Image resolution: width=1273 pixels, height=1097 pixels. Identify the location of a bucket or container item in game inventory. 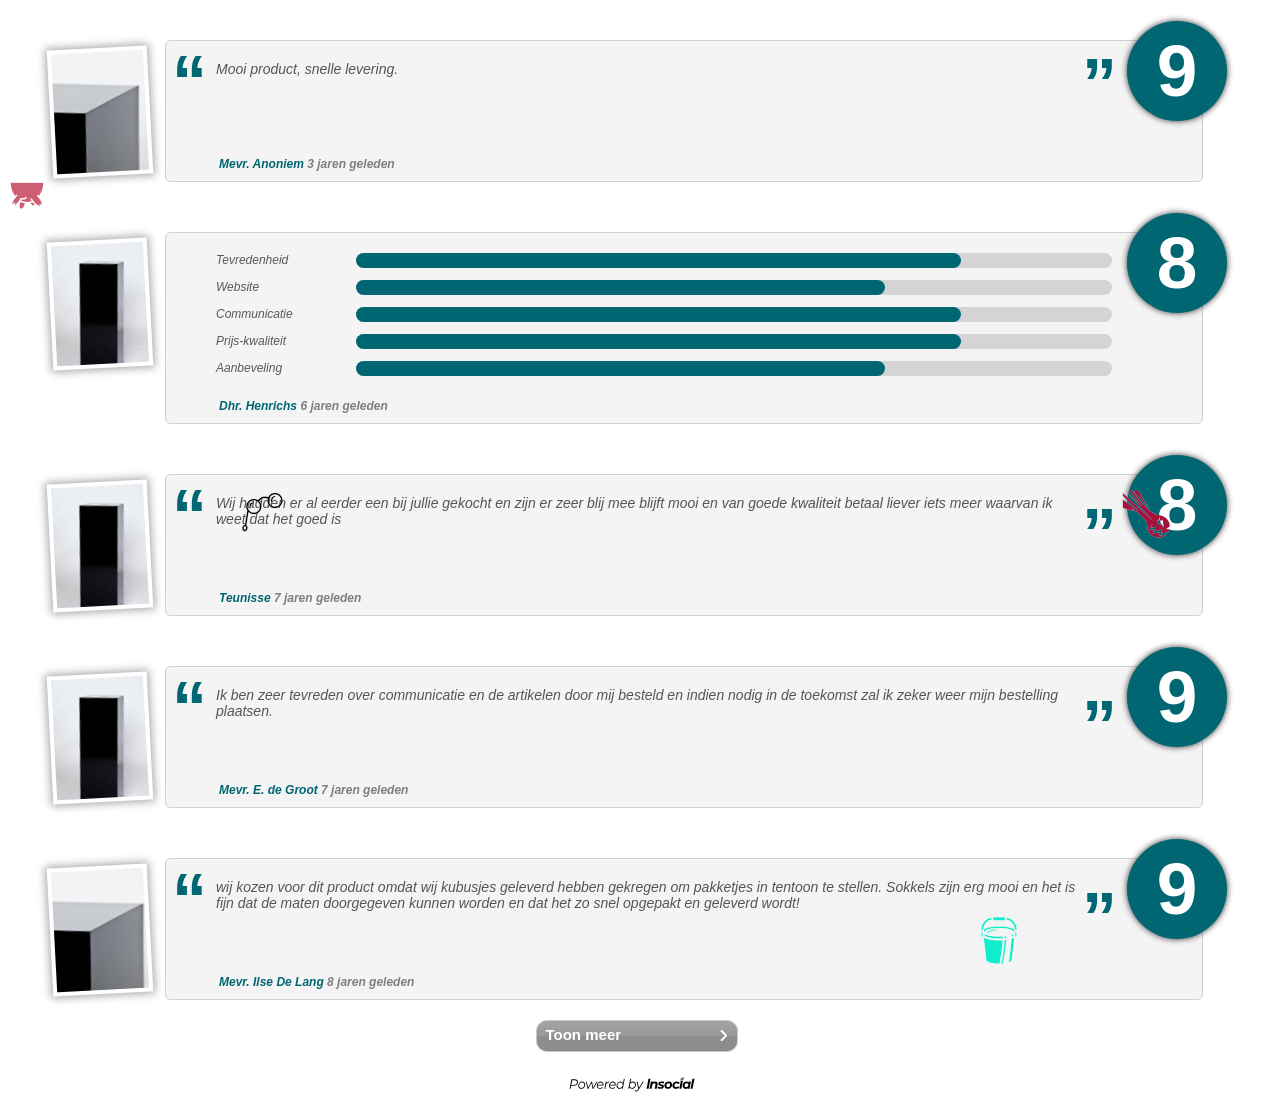
(999, 939).